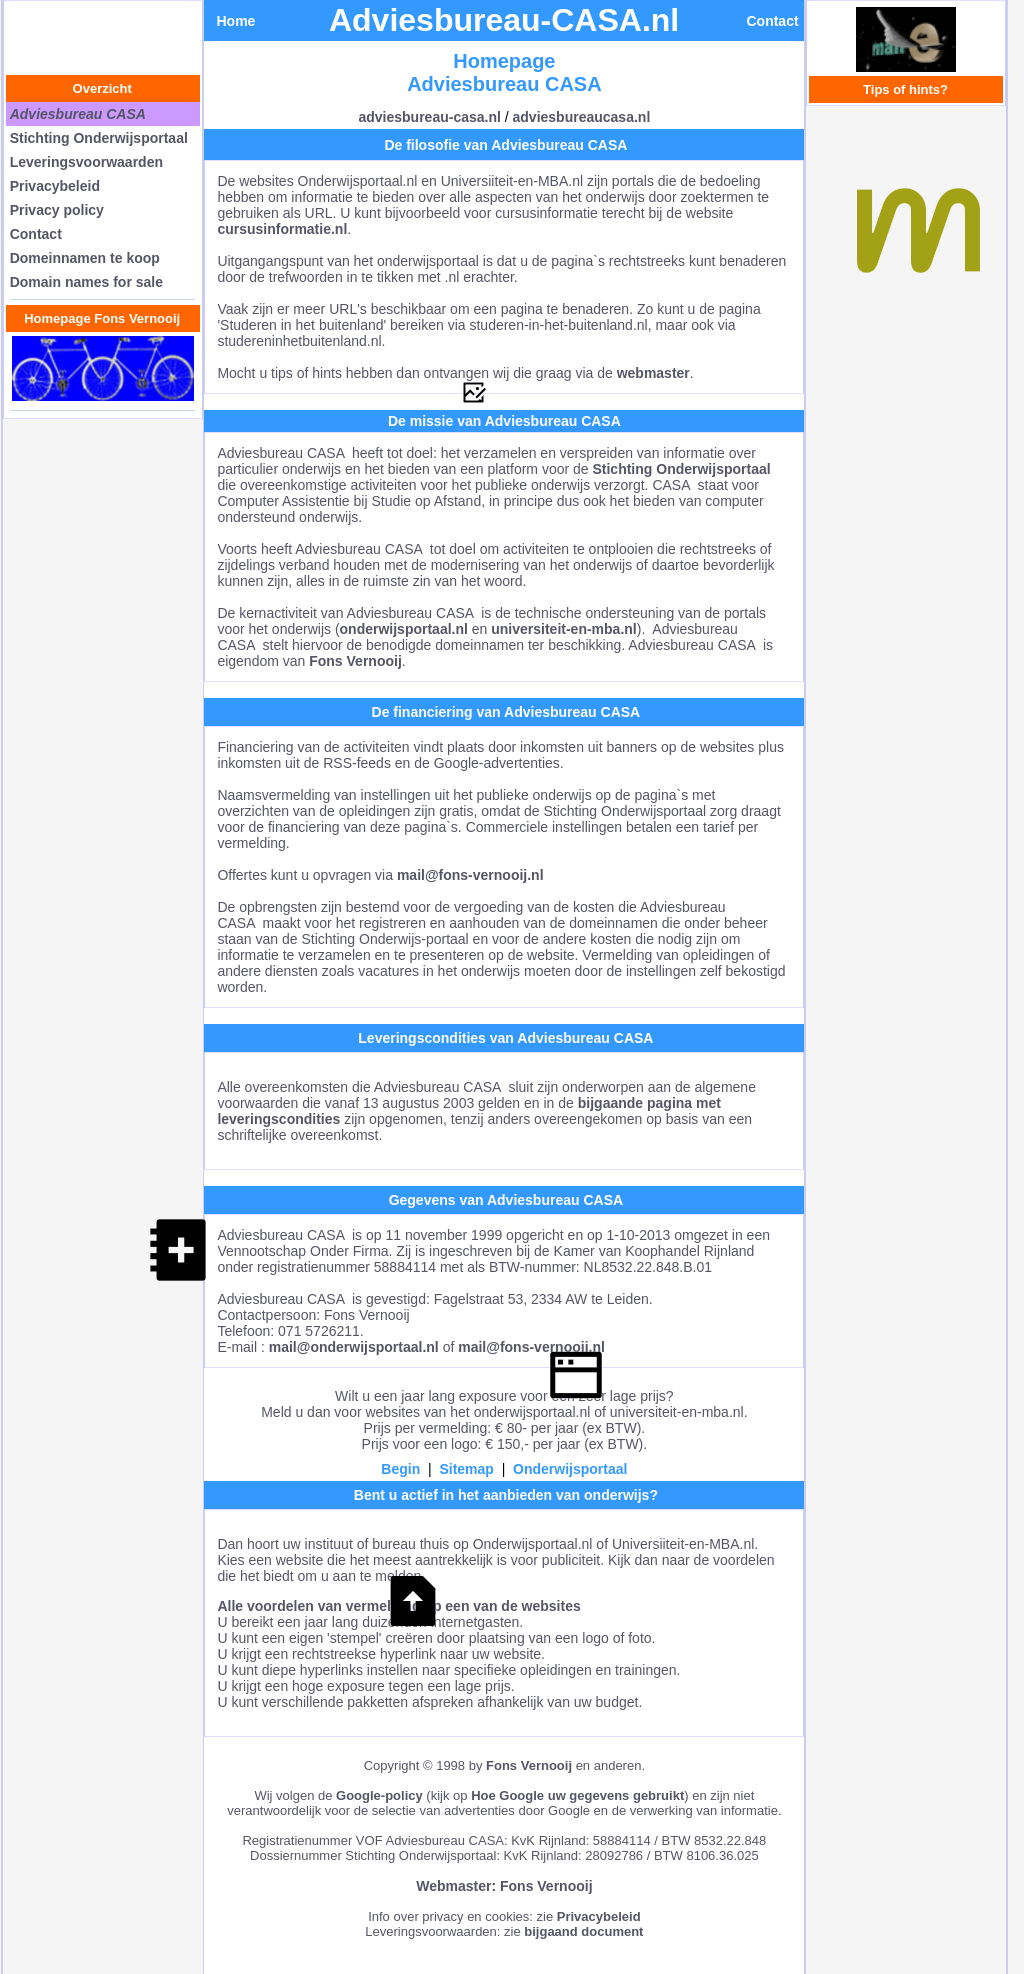 This screenshot has height=1974, width=1024. What do you see at coordinates (178, 1250) in the screenshot?
I see `access your health records` at bounding box center [178, 1250].